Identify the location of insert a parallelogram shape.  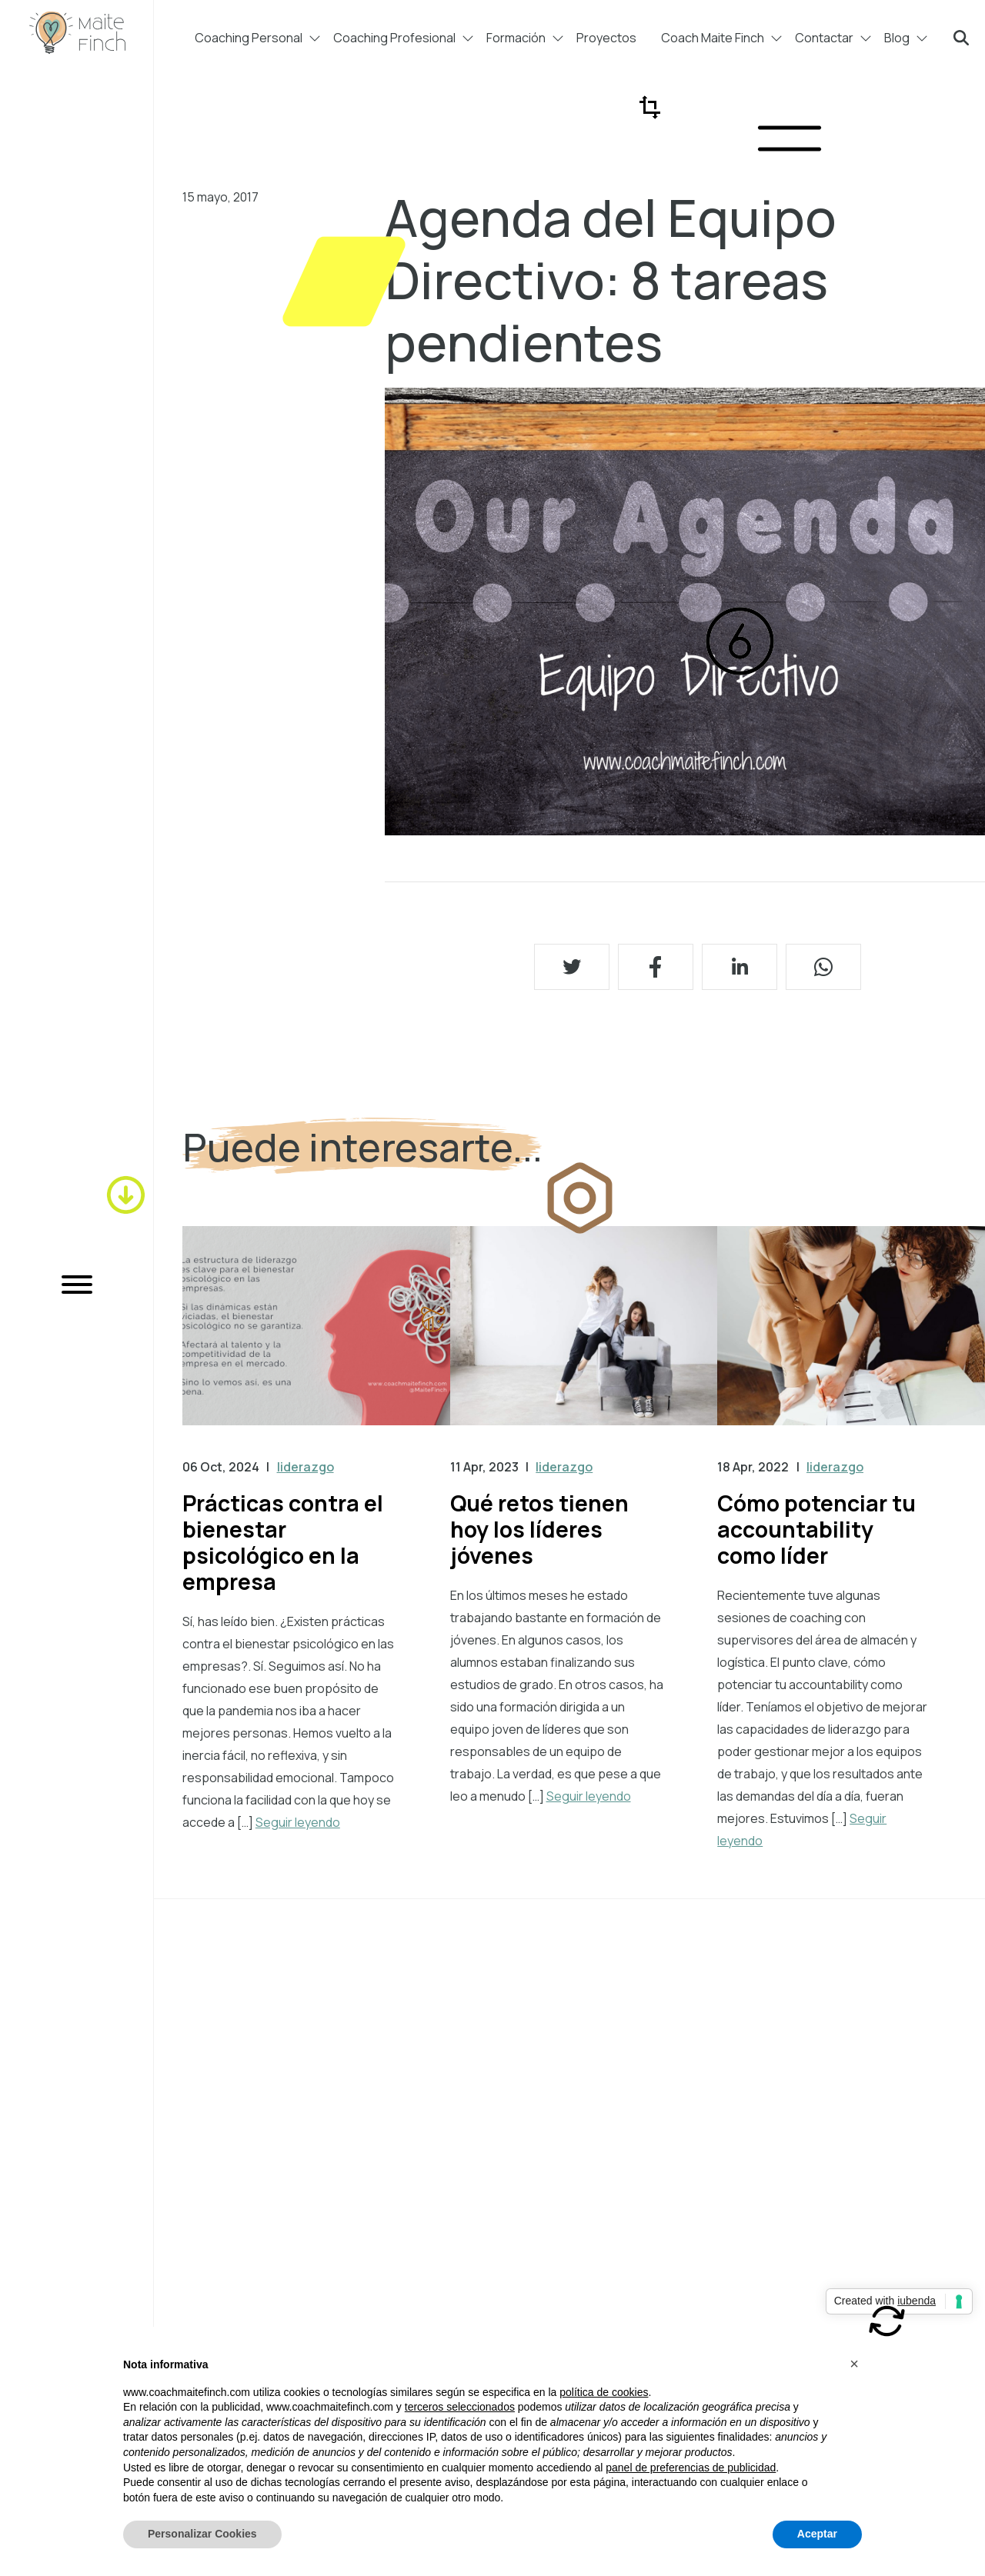
(344, 282).